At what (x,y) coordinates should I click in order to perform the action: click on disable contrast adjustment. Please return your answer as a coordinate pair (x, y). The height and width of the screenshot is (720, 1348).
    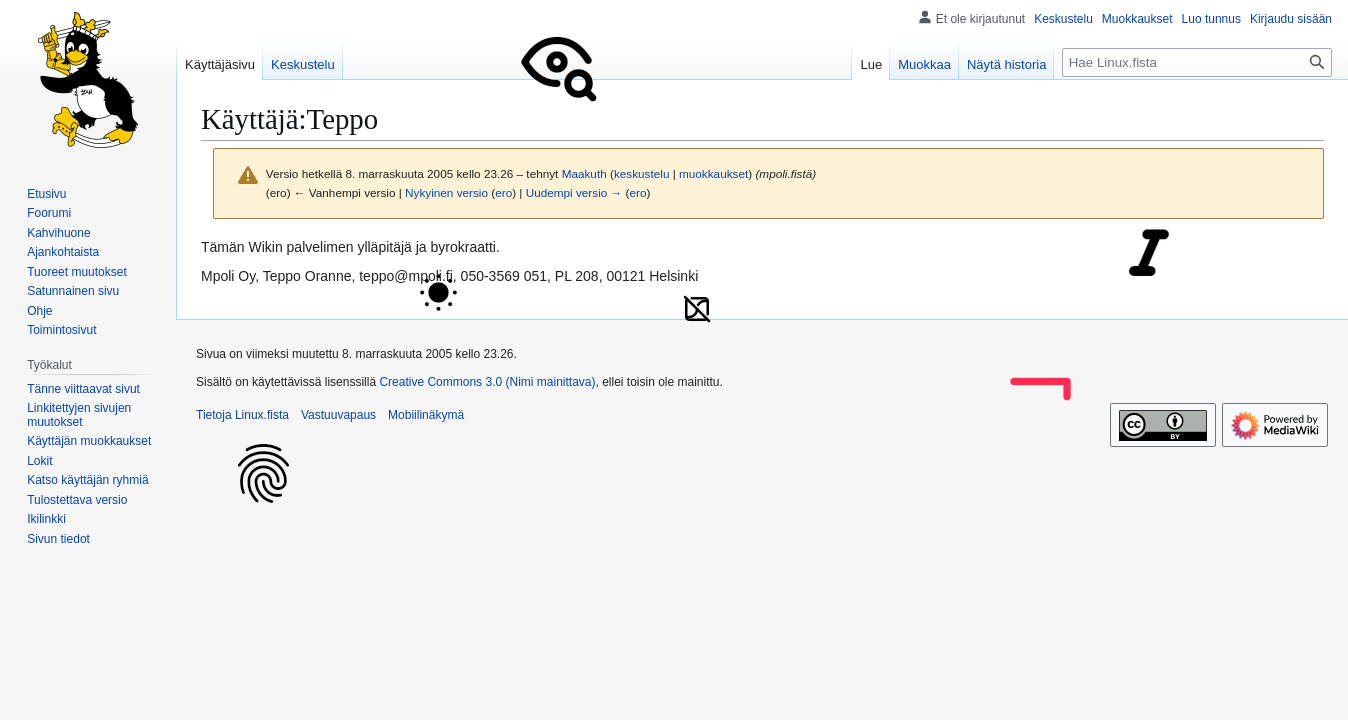
    Looking at the image, I should click on (697, 309).